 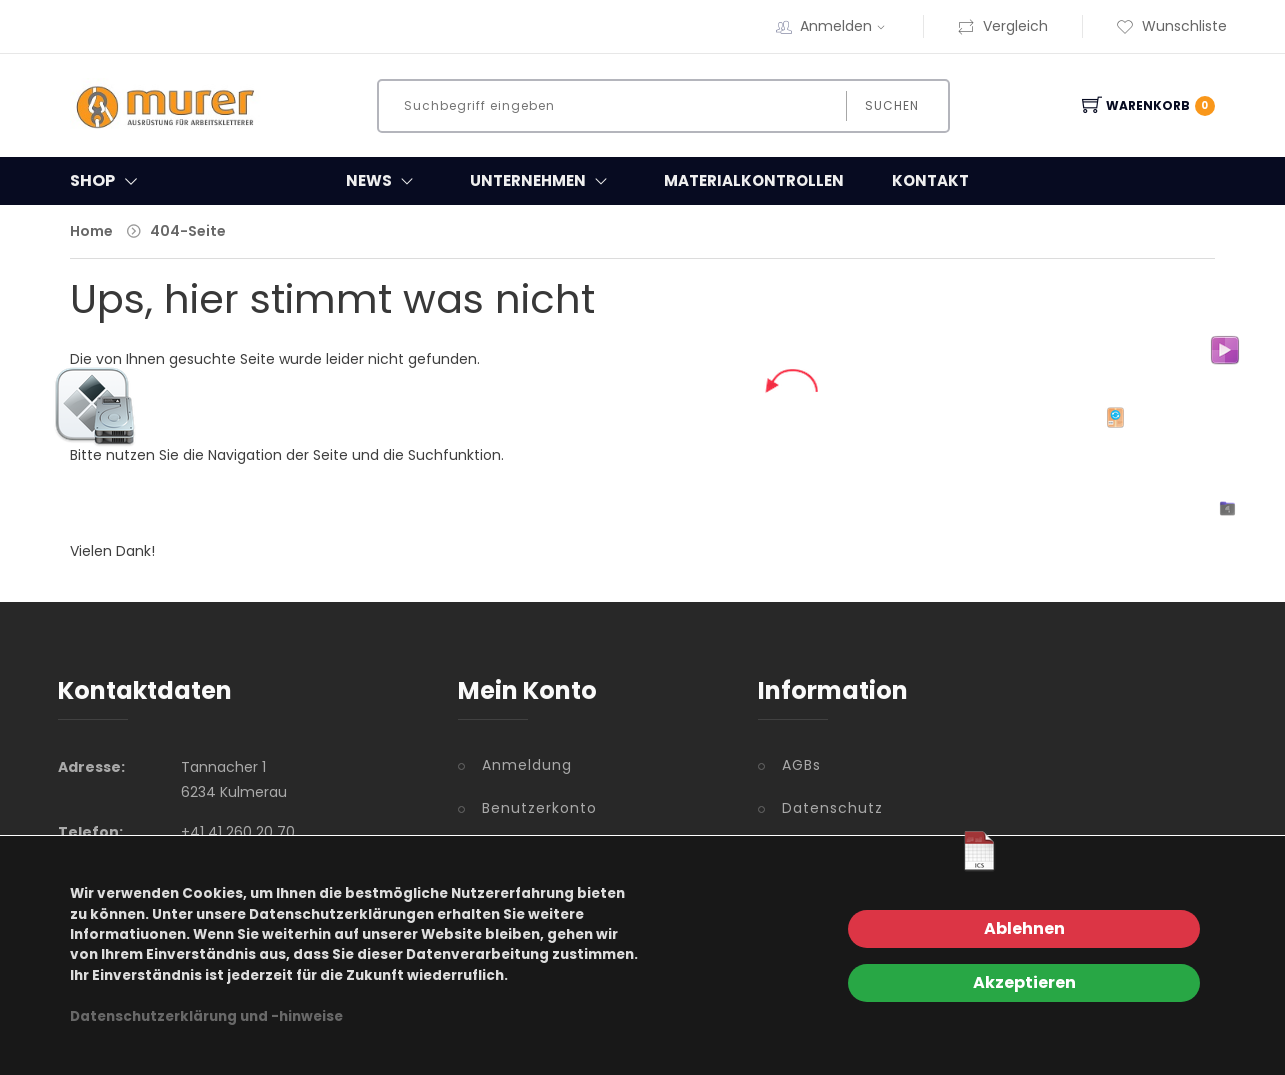 What do you see at coordinates (1225, 350) in the screenshot?
I see `access media codec settings` at bounding box center [1225, 350].